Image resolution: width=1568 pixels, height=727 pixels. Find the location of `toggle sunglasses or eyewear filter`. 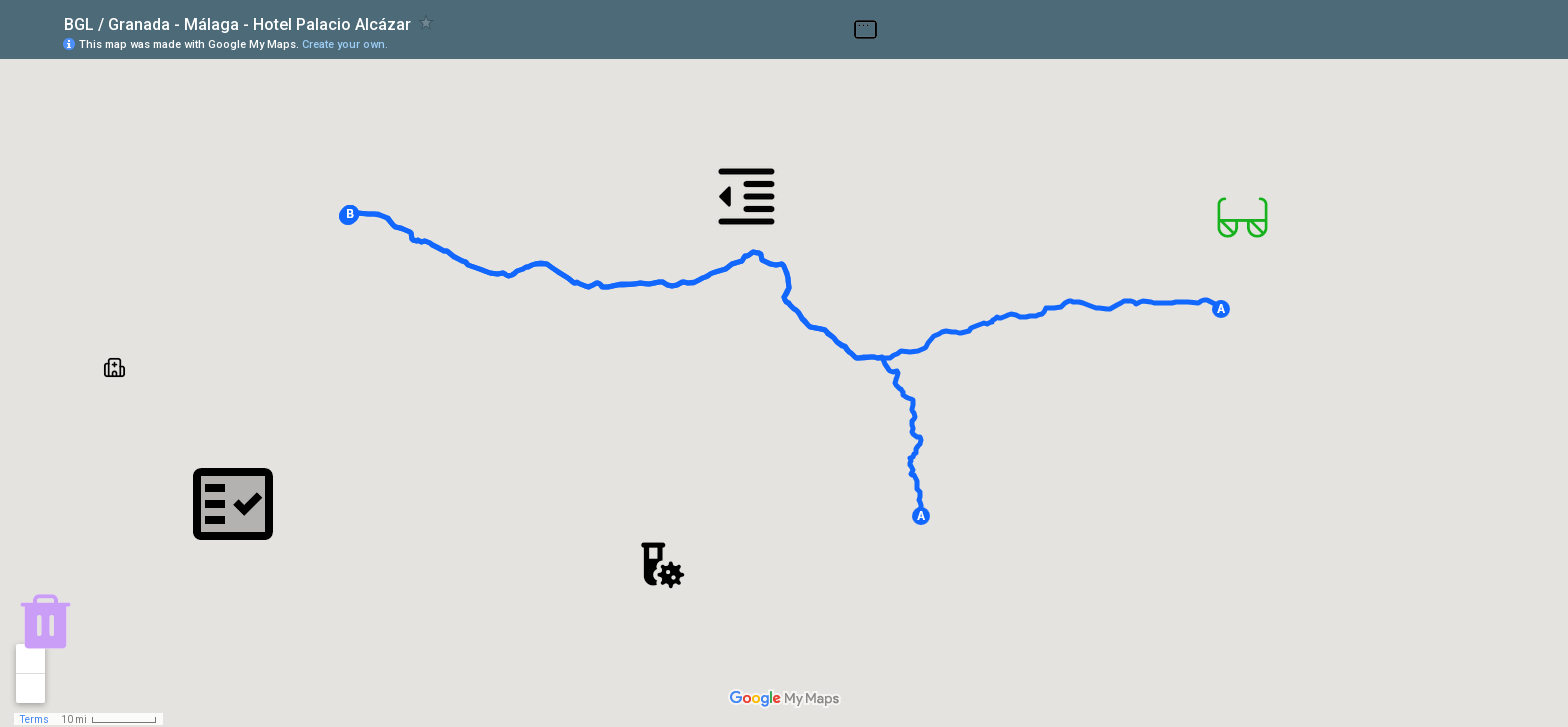

toggle sunglasses or eyewear filter is located at coordinates (1242, 218).